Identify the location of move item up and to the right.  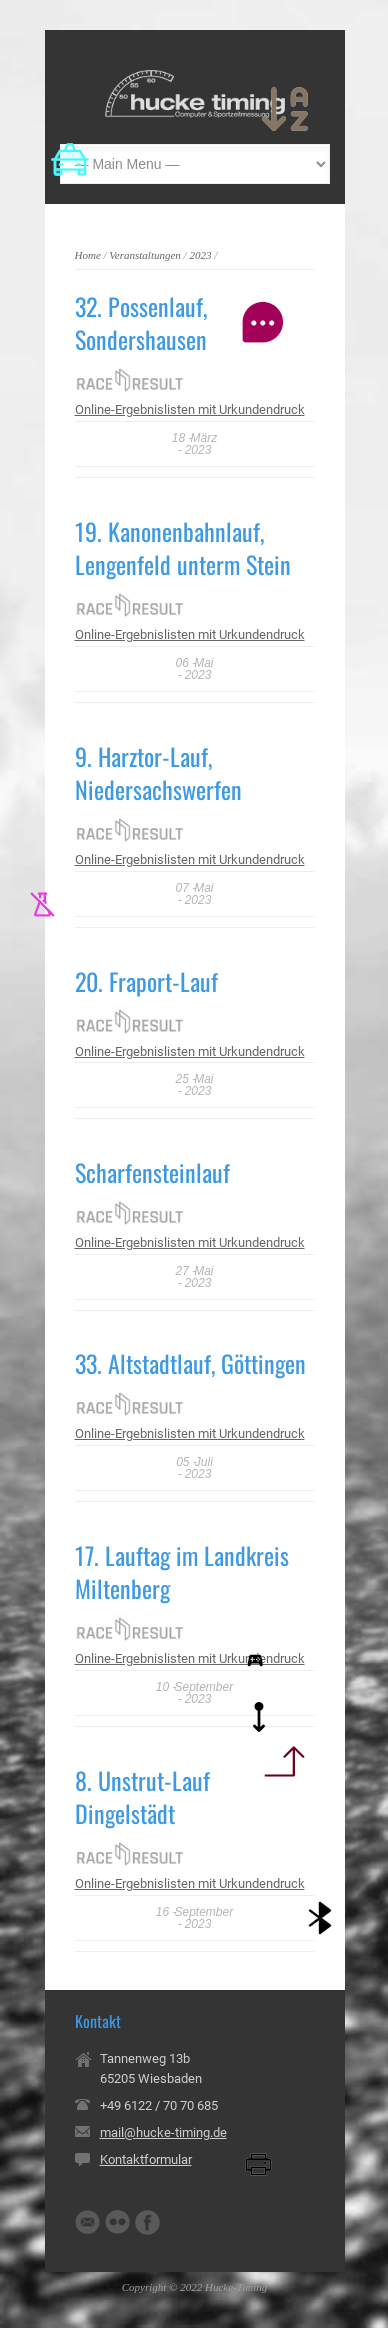
(286, 1763).